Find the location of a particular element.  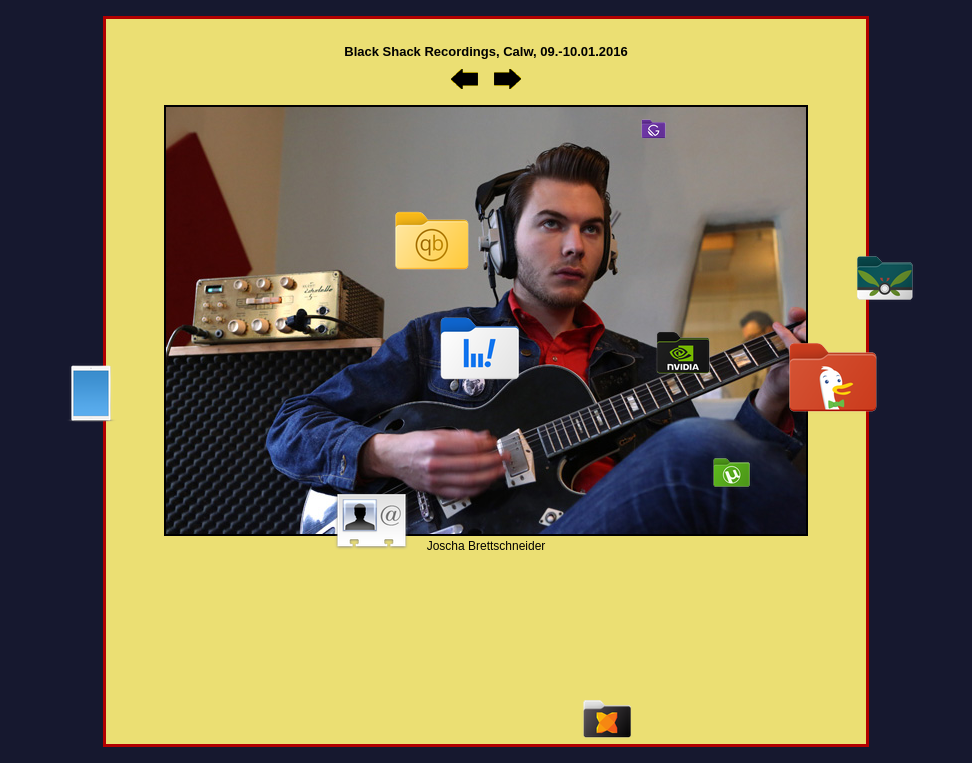

open contacts app is located at coordinates (371, 520).